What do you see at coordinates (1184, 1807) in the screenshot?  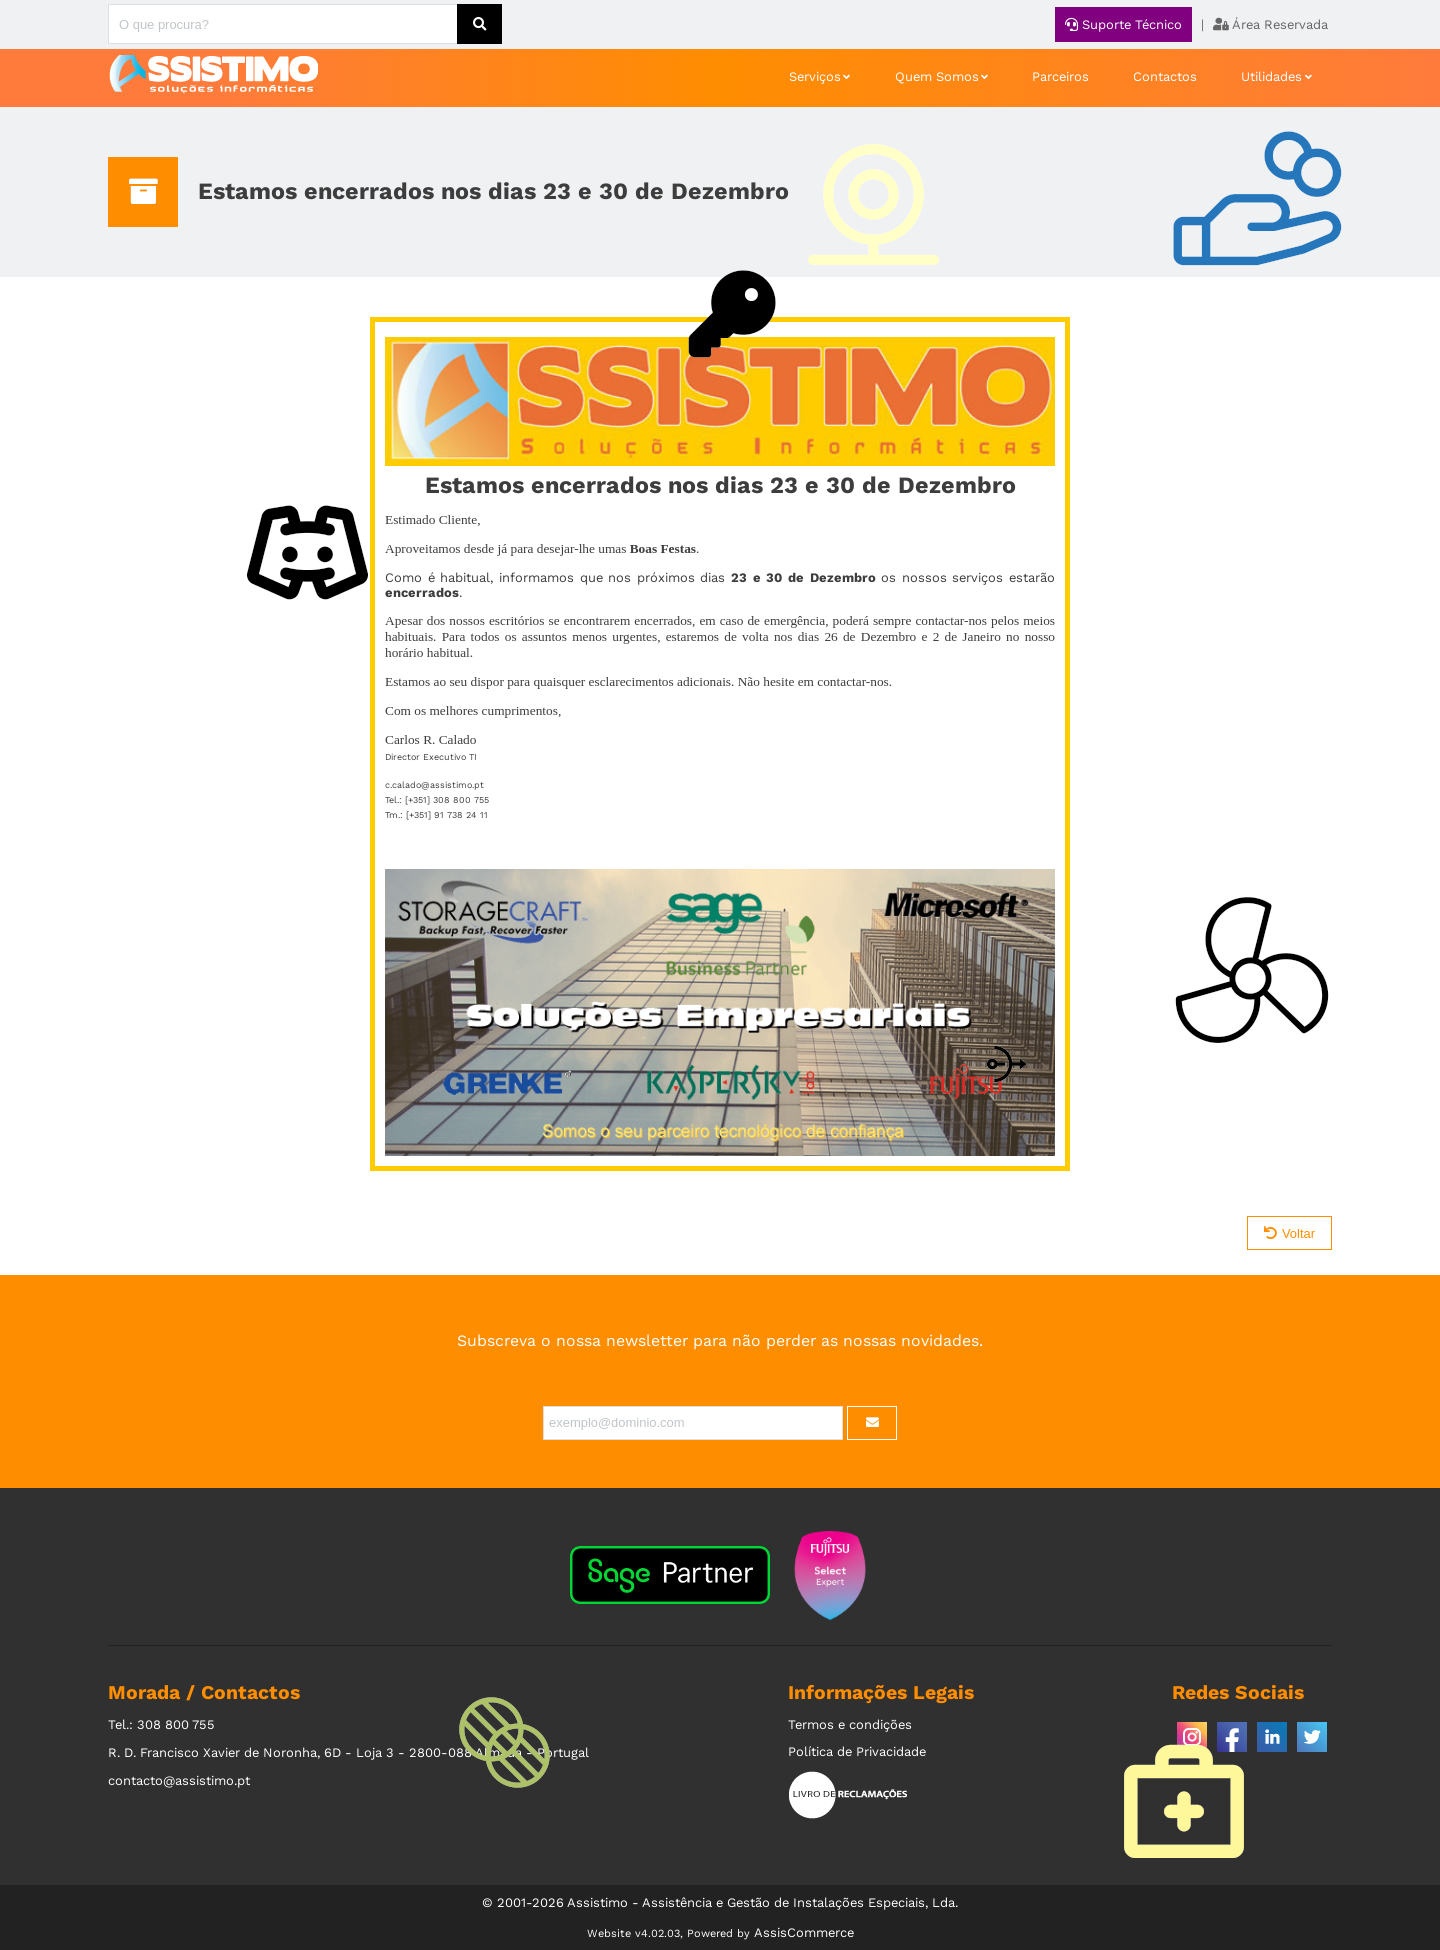 I see `access first aid or medical help resources` at bounding box center [1184, 1807].